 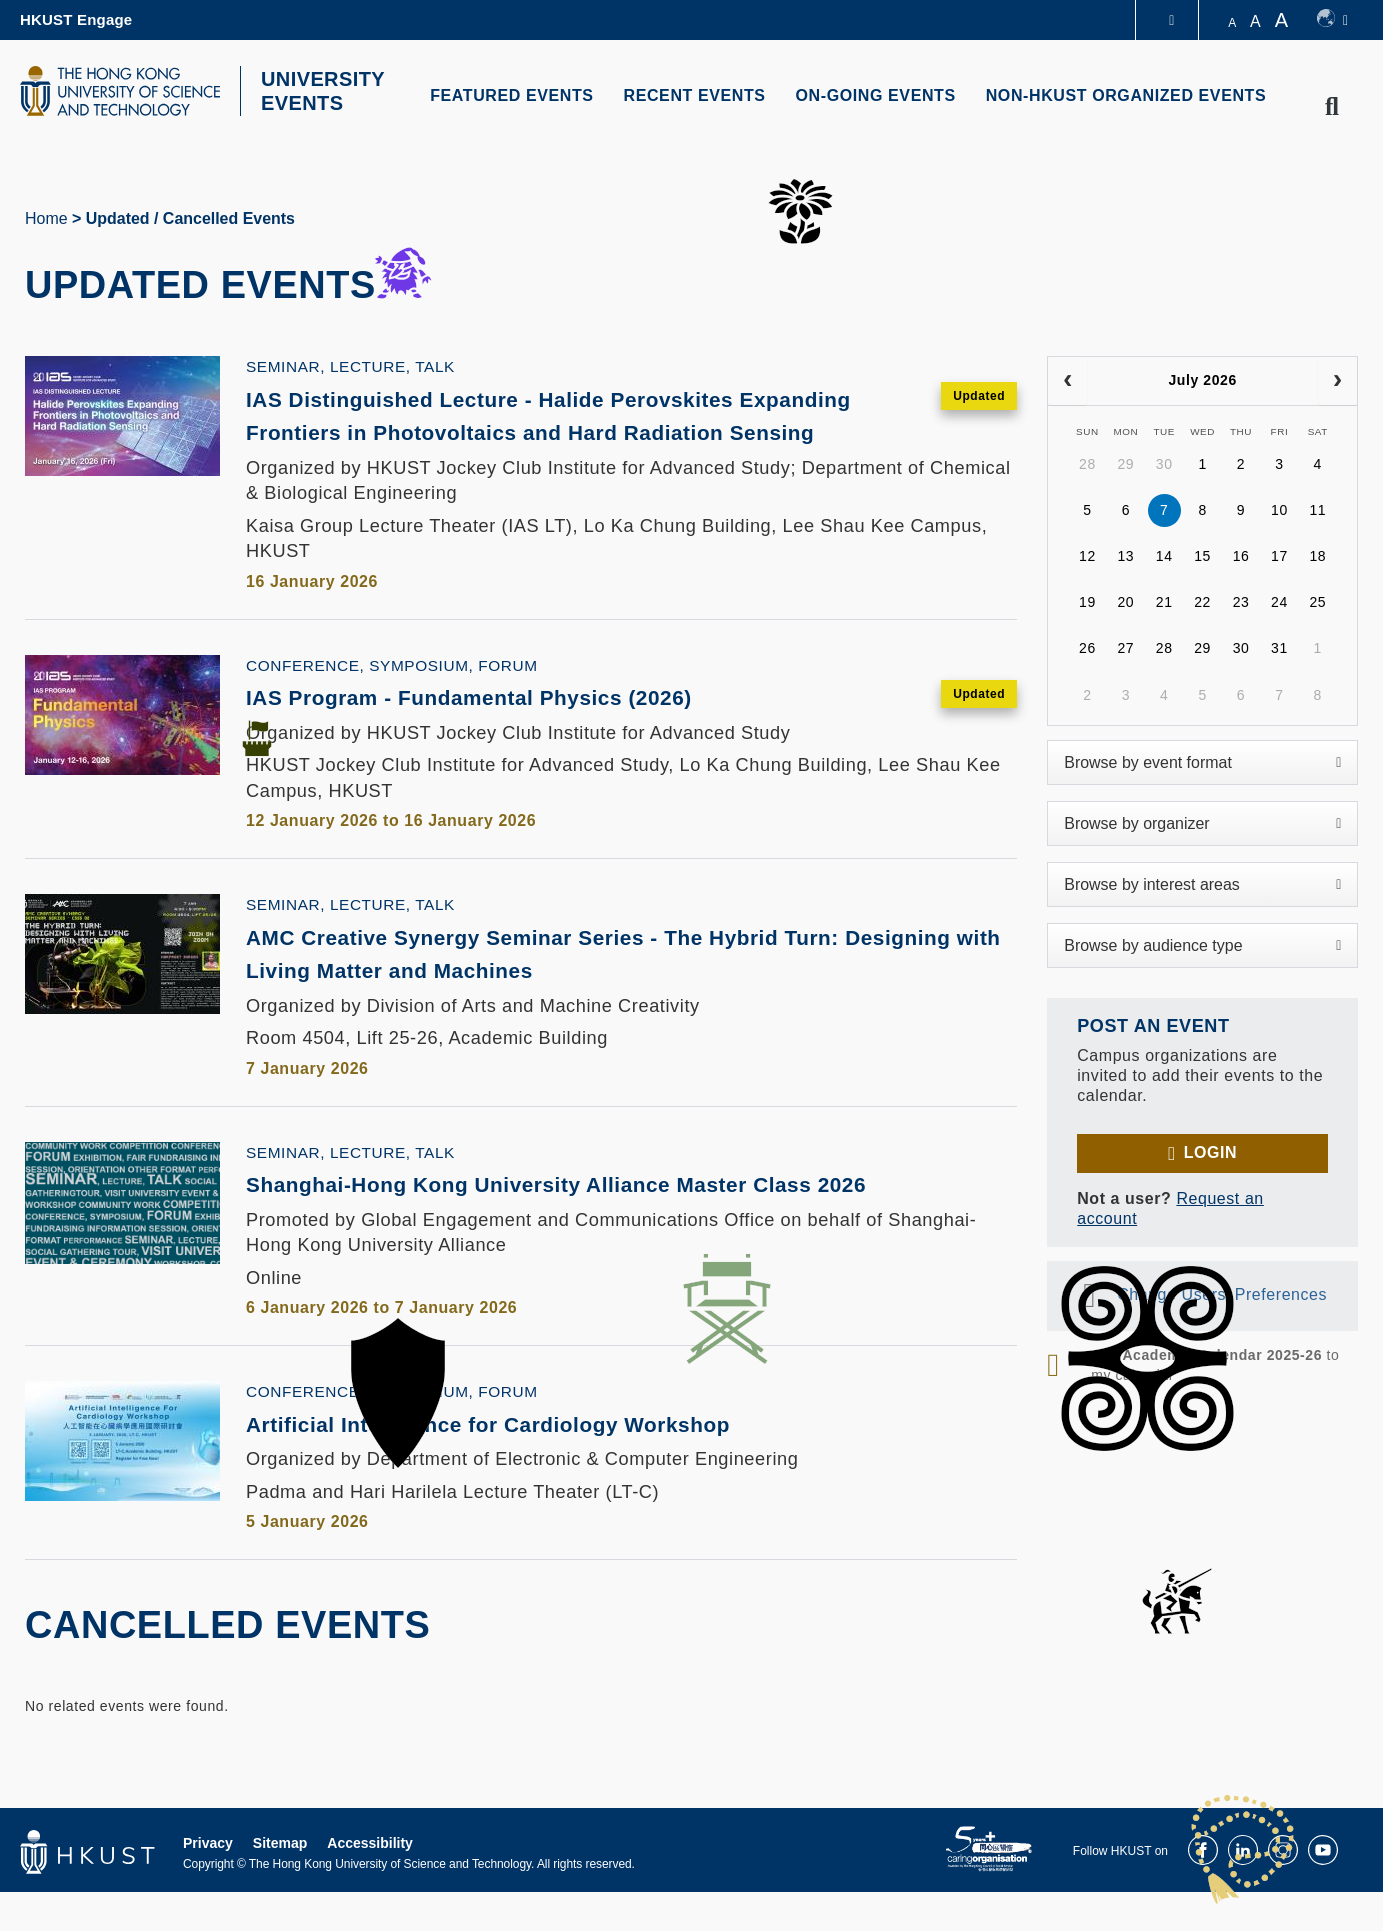 I want to click on decorative flower icon for nature or garden-themed content, so click(x=800, y=210).